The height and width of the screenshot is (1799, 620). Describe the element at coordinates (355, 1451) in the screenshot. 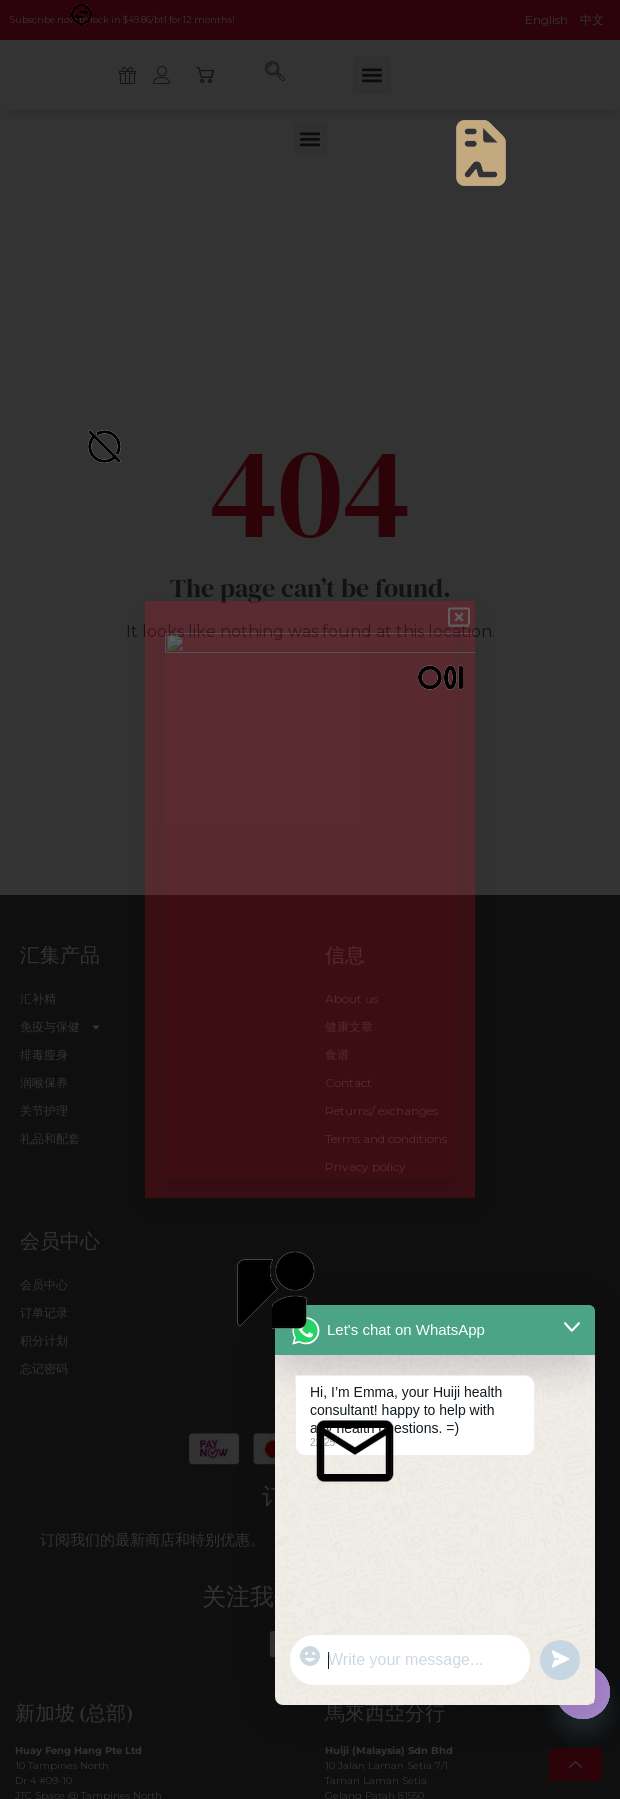

I see `open your email inbox` at that location.